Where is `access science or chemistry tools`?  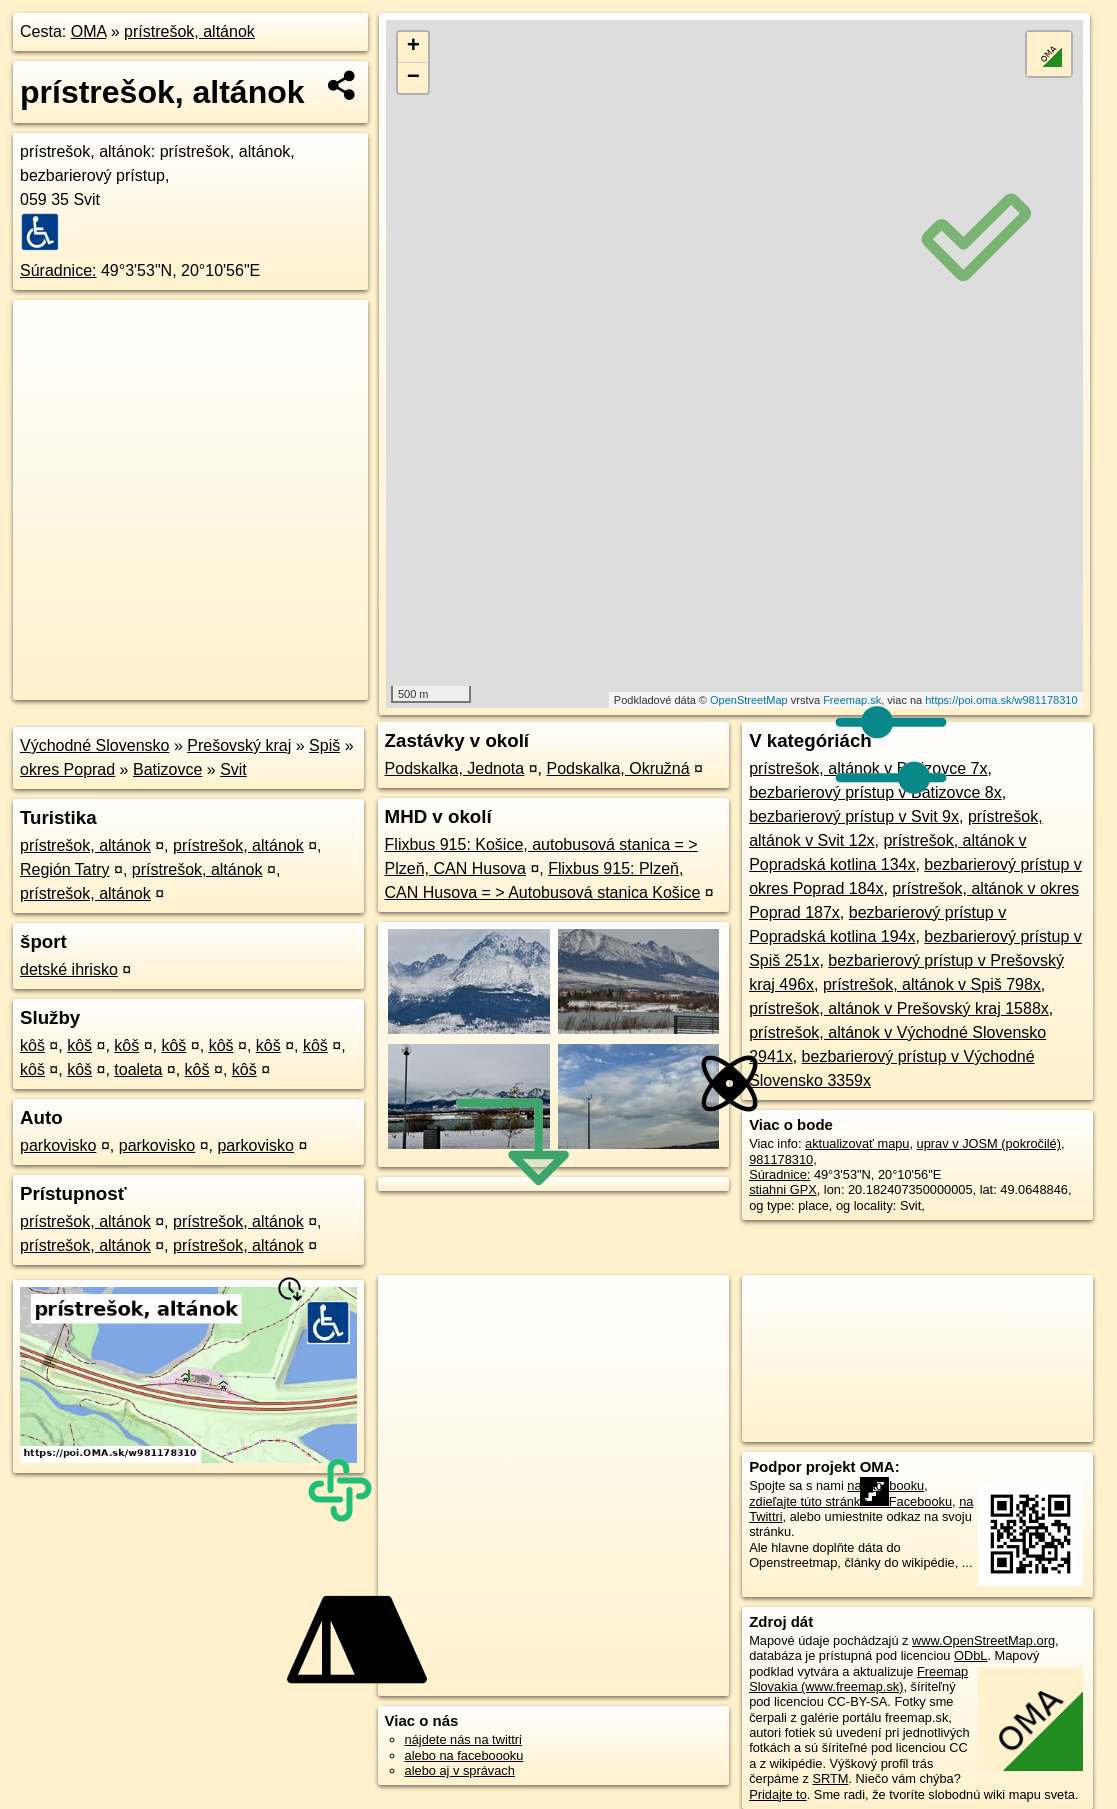
access science or chemistry tools is located at coordinates (729, 1083).